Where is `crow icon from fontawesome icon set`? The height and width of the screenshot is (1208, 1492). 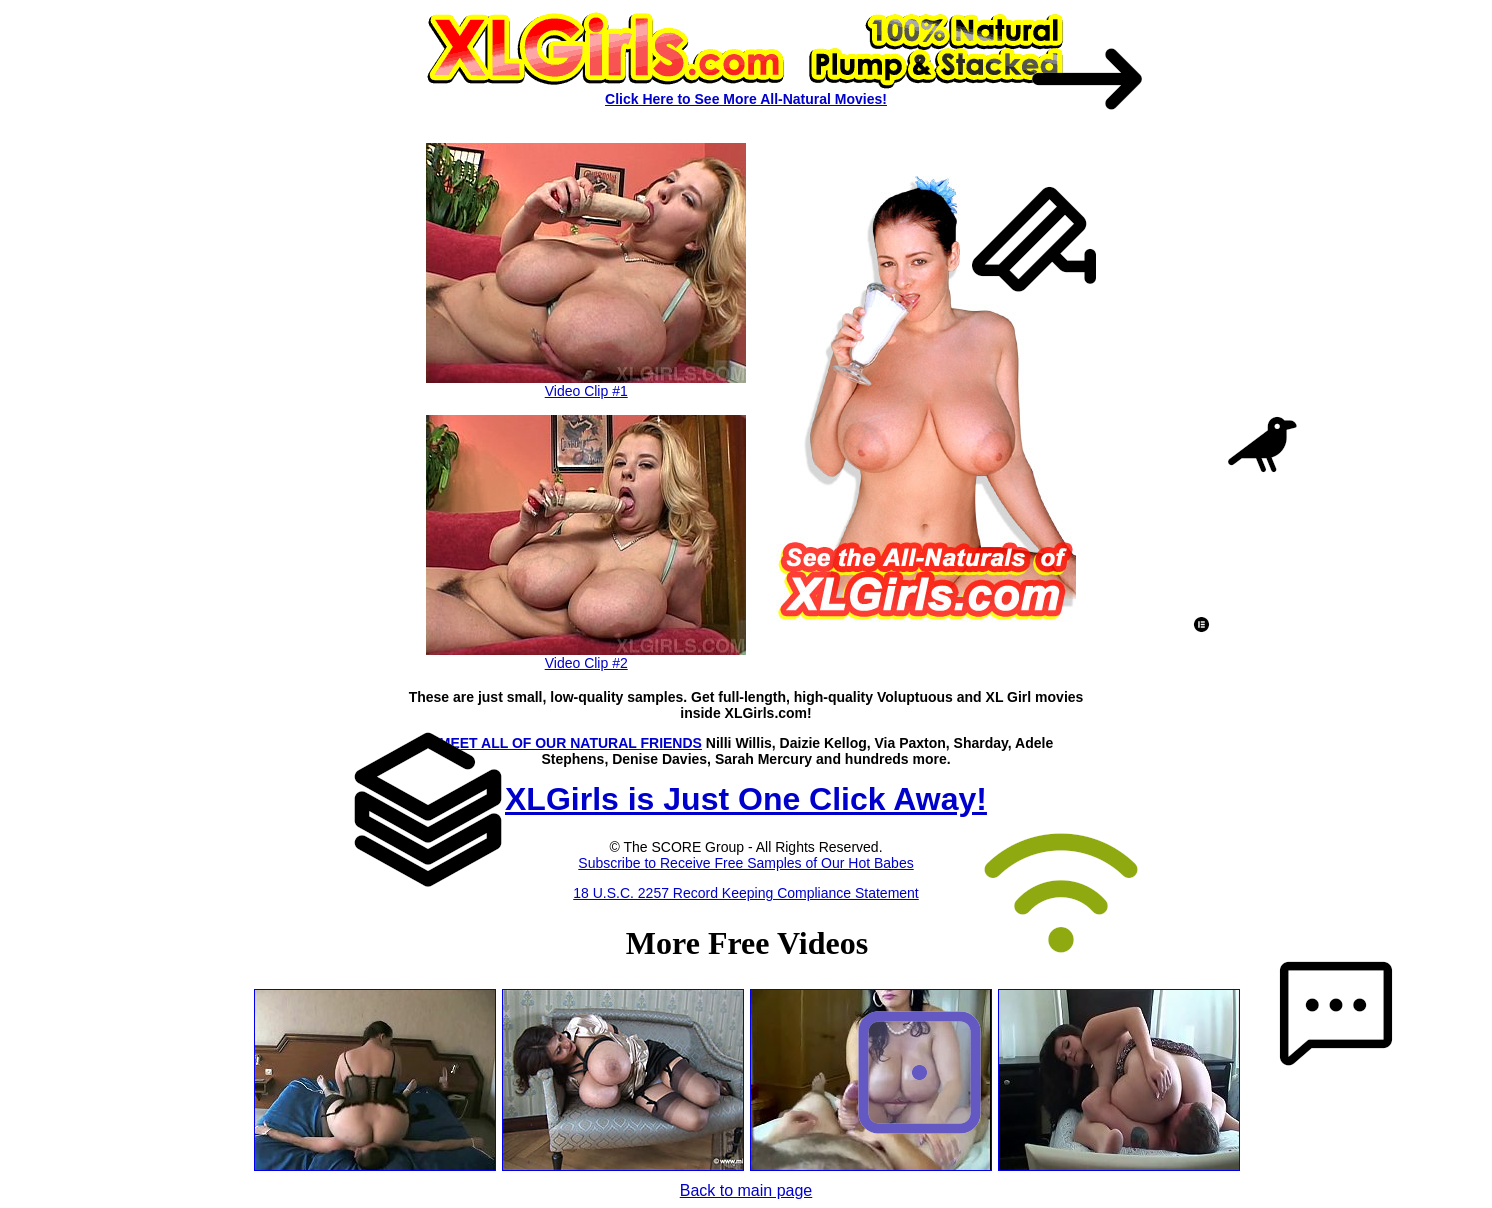 crow icon from fontawesome icon set is located at coordinates (1262, 444).